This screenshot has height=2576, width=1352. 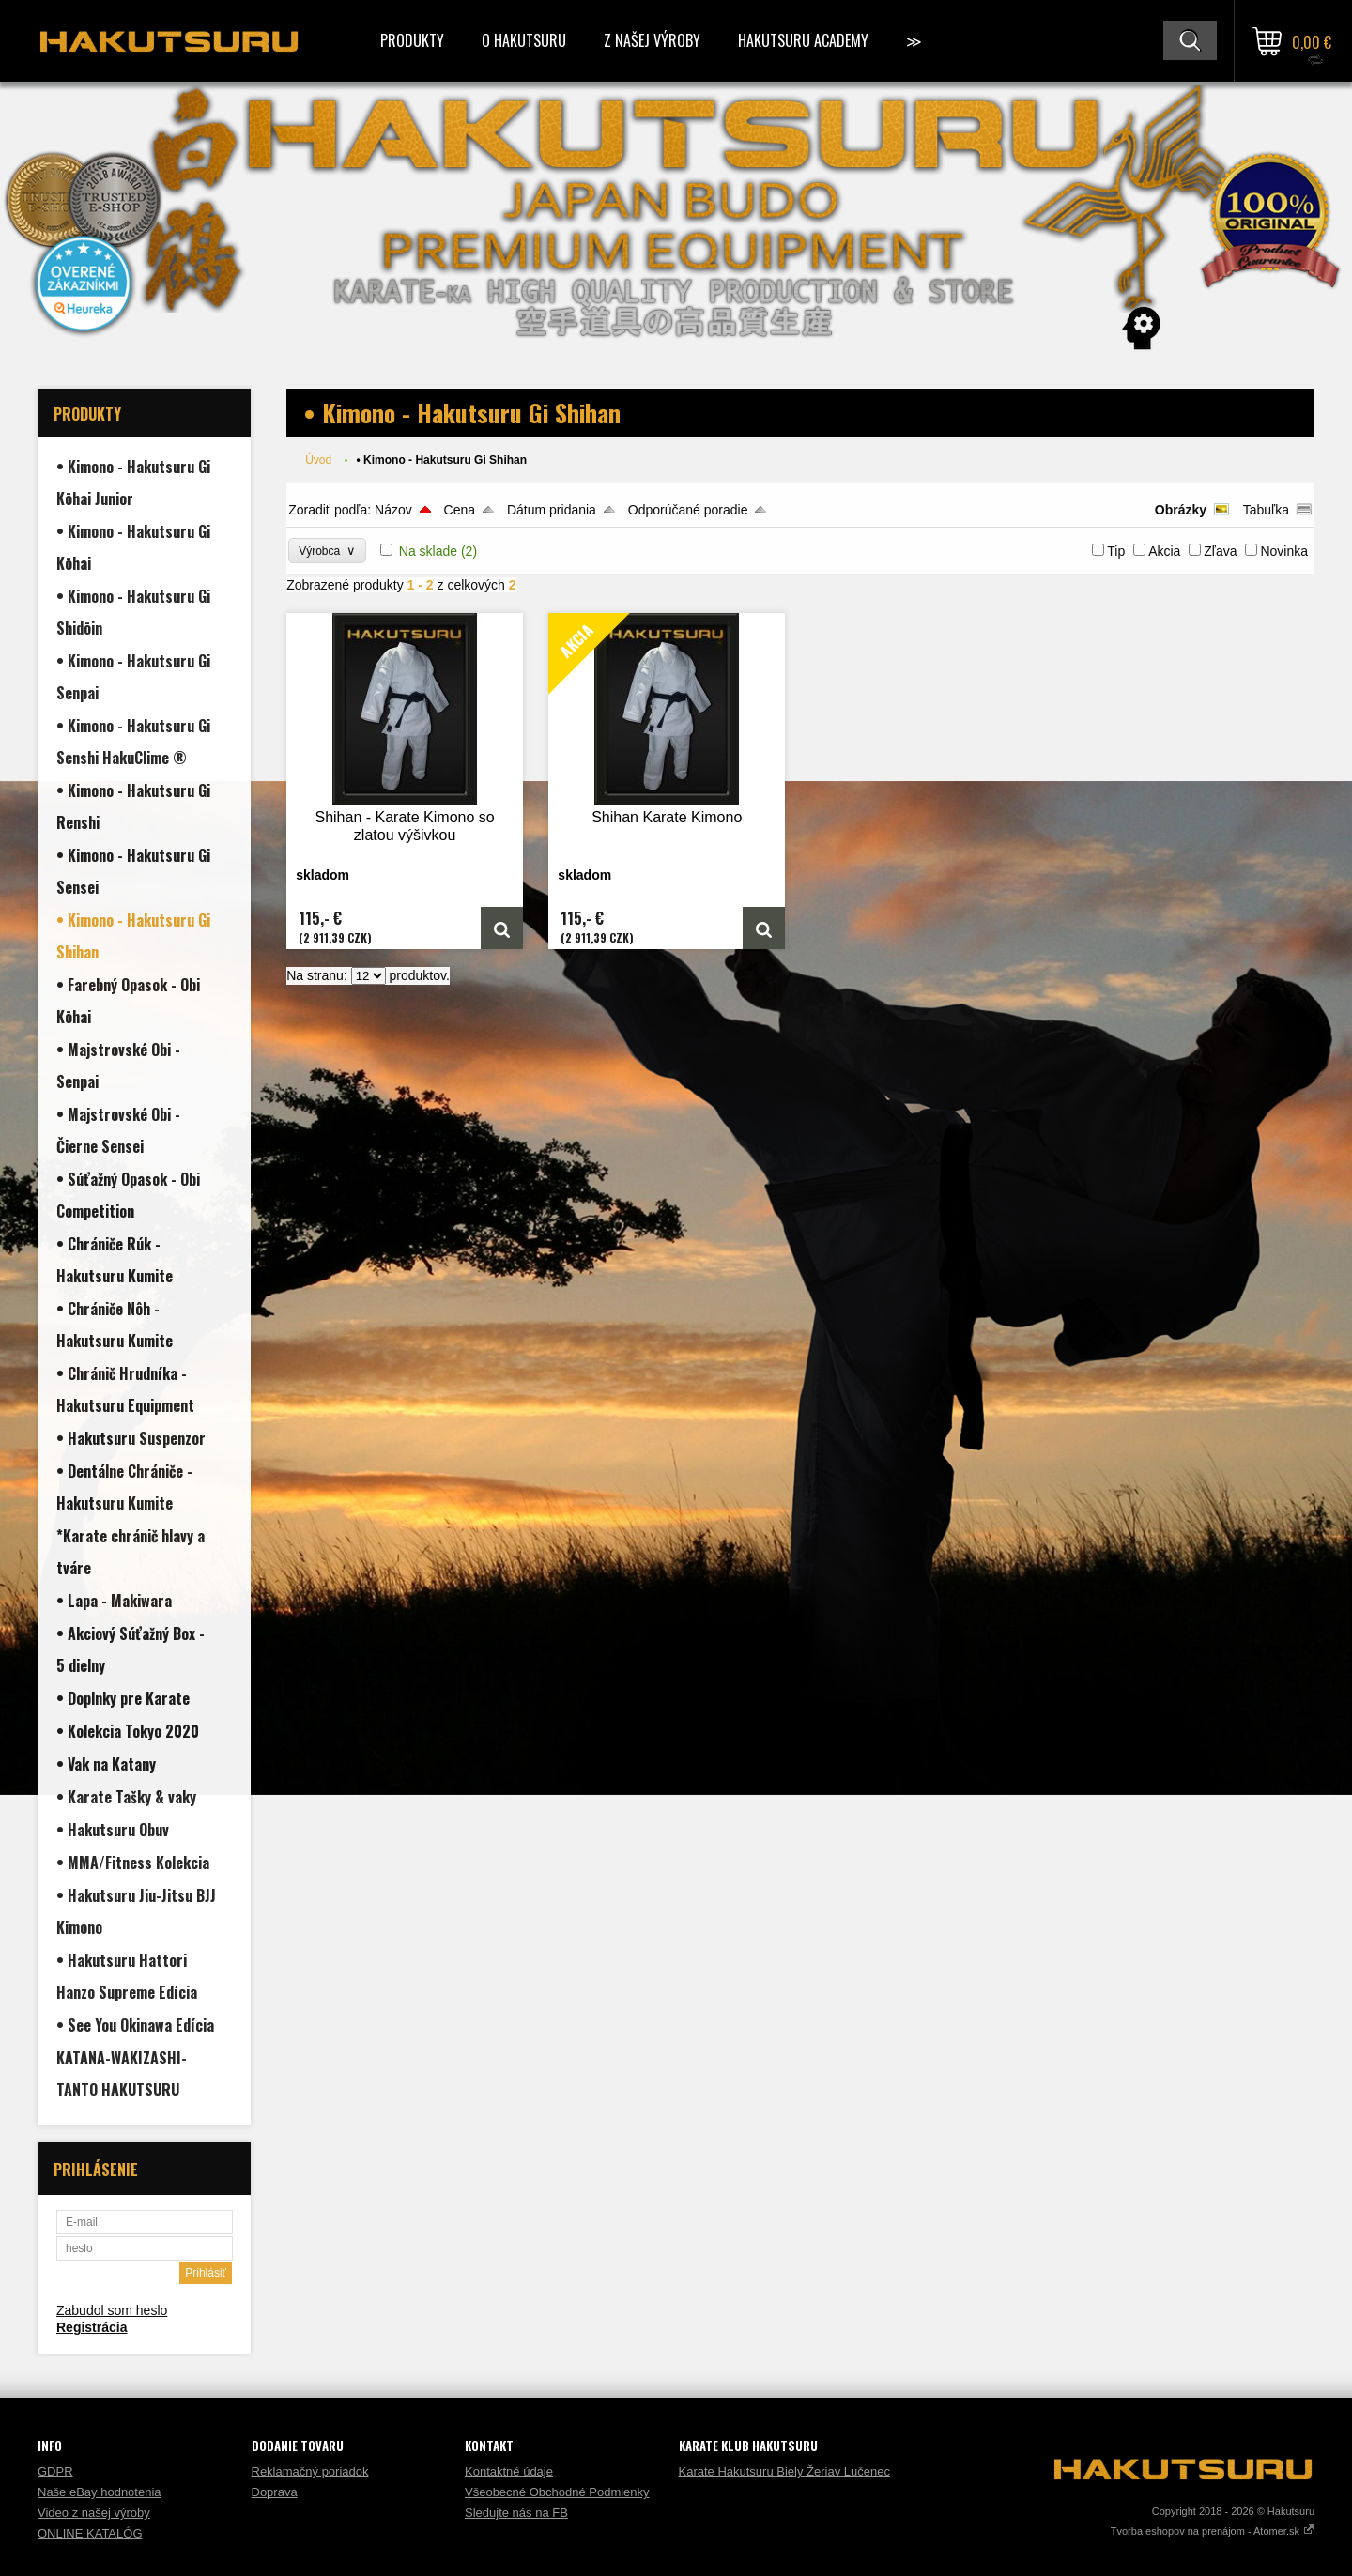 What do you see at coordinates (1141, 328) in the screenshot?
I see `access mental health or psychology features` at bounding box center [1141, 328].